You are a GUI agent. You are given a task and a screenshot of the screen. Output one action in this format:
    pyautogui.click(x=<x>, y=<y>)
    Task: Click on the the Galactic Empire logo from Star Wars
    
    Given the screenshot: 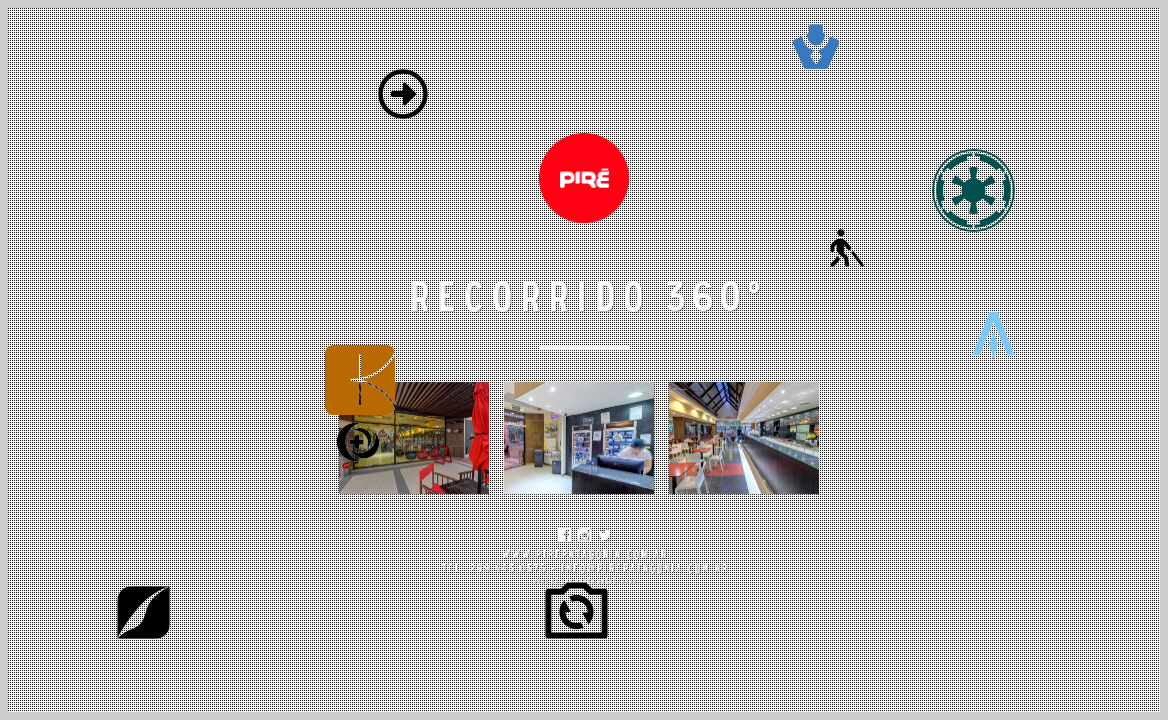 What is the action you would take?
    pyautogui.click(x=973, y=190)
    